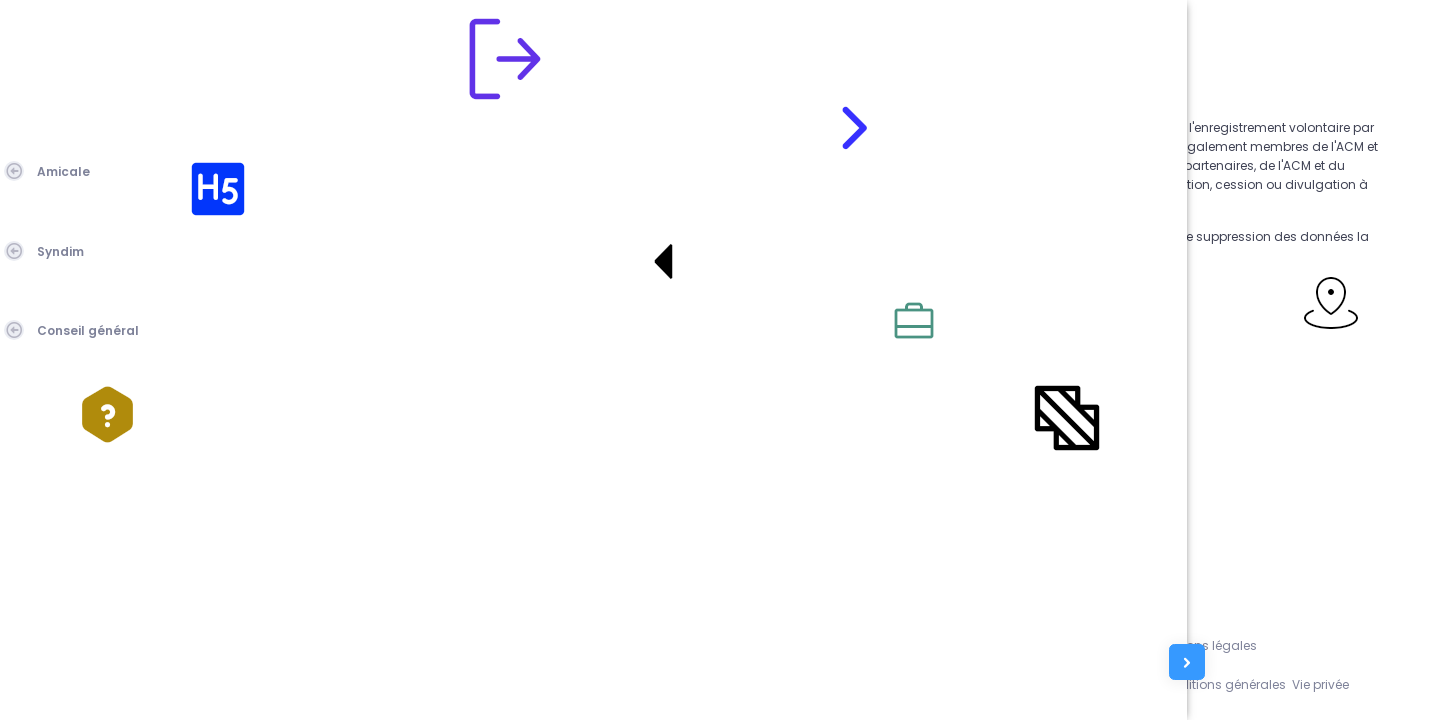 The width and height of the screenshot is (1440, 720). Describe the element at coordinates (504, 59) in the screenshot. I see `sign out of your account` at that location.